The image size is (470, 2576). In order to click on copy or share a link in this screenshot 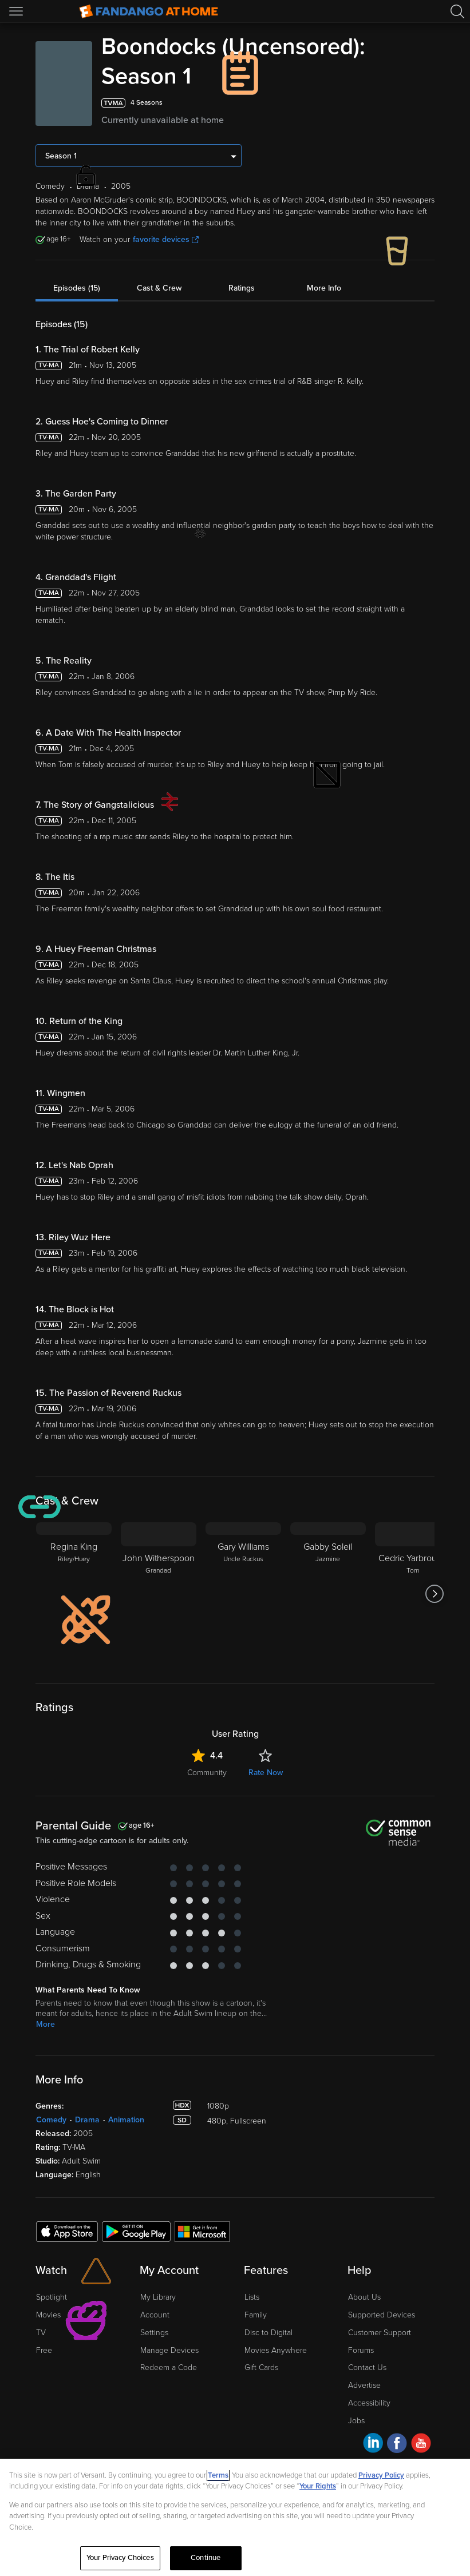, I will do `click(40, 1507)`.